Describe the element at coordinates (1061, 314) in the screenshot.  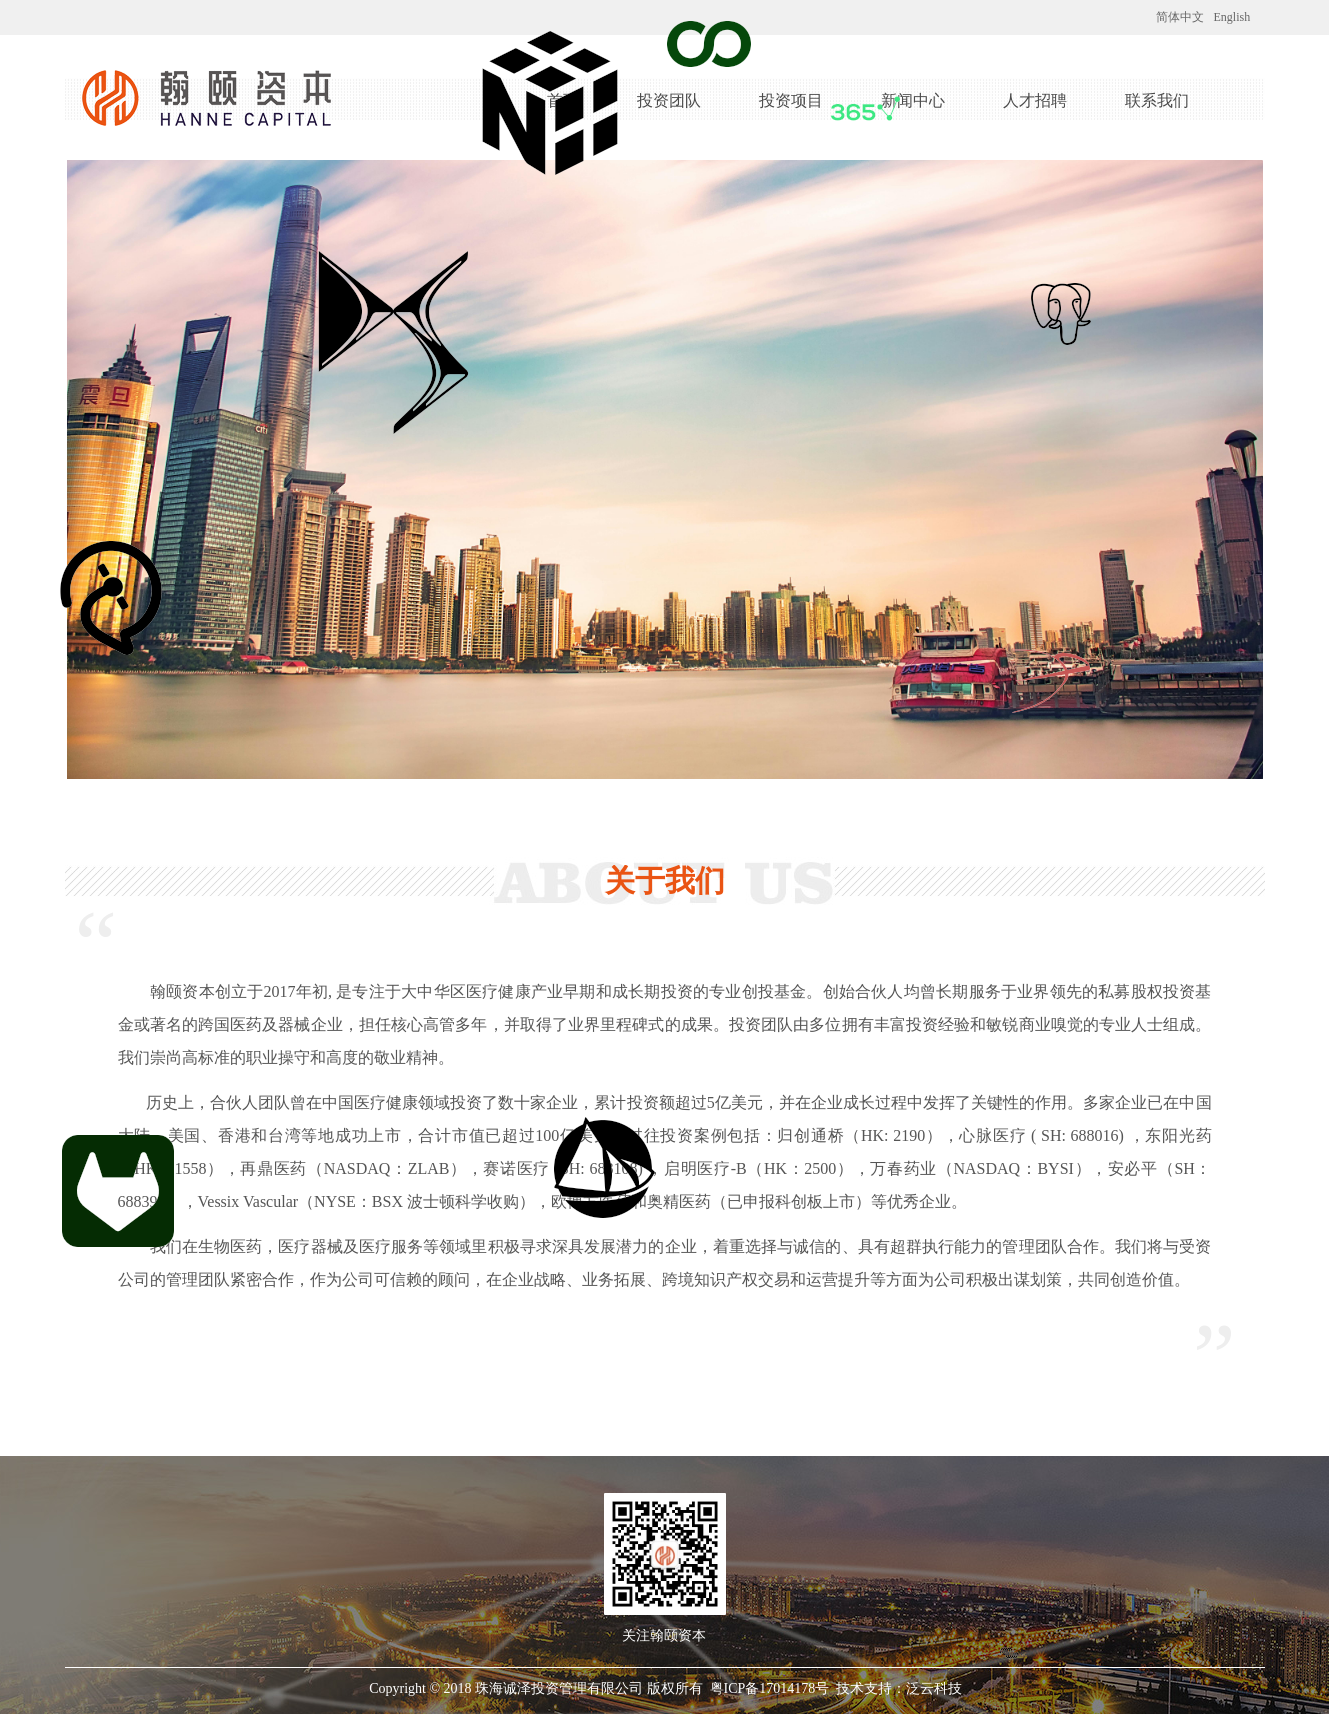
I see `PostgreSQL database logo` at that location.